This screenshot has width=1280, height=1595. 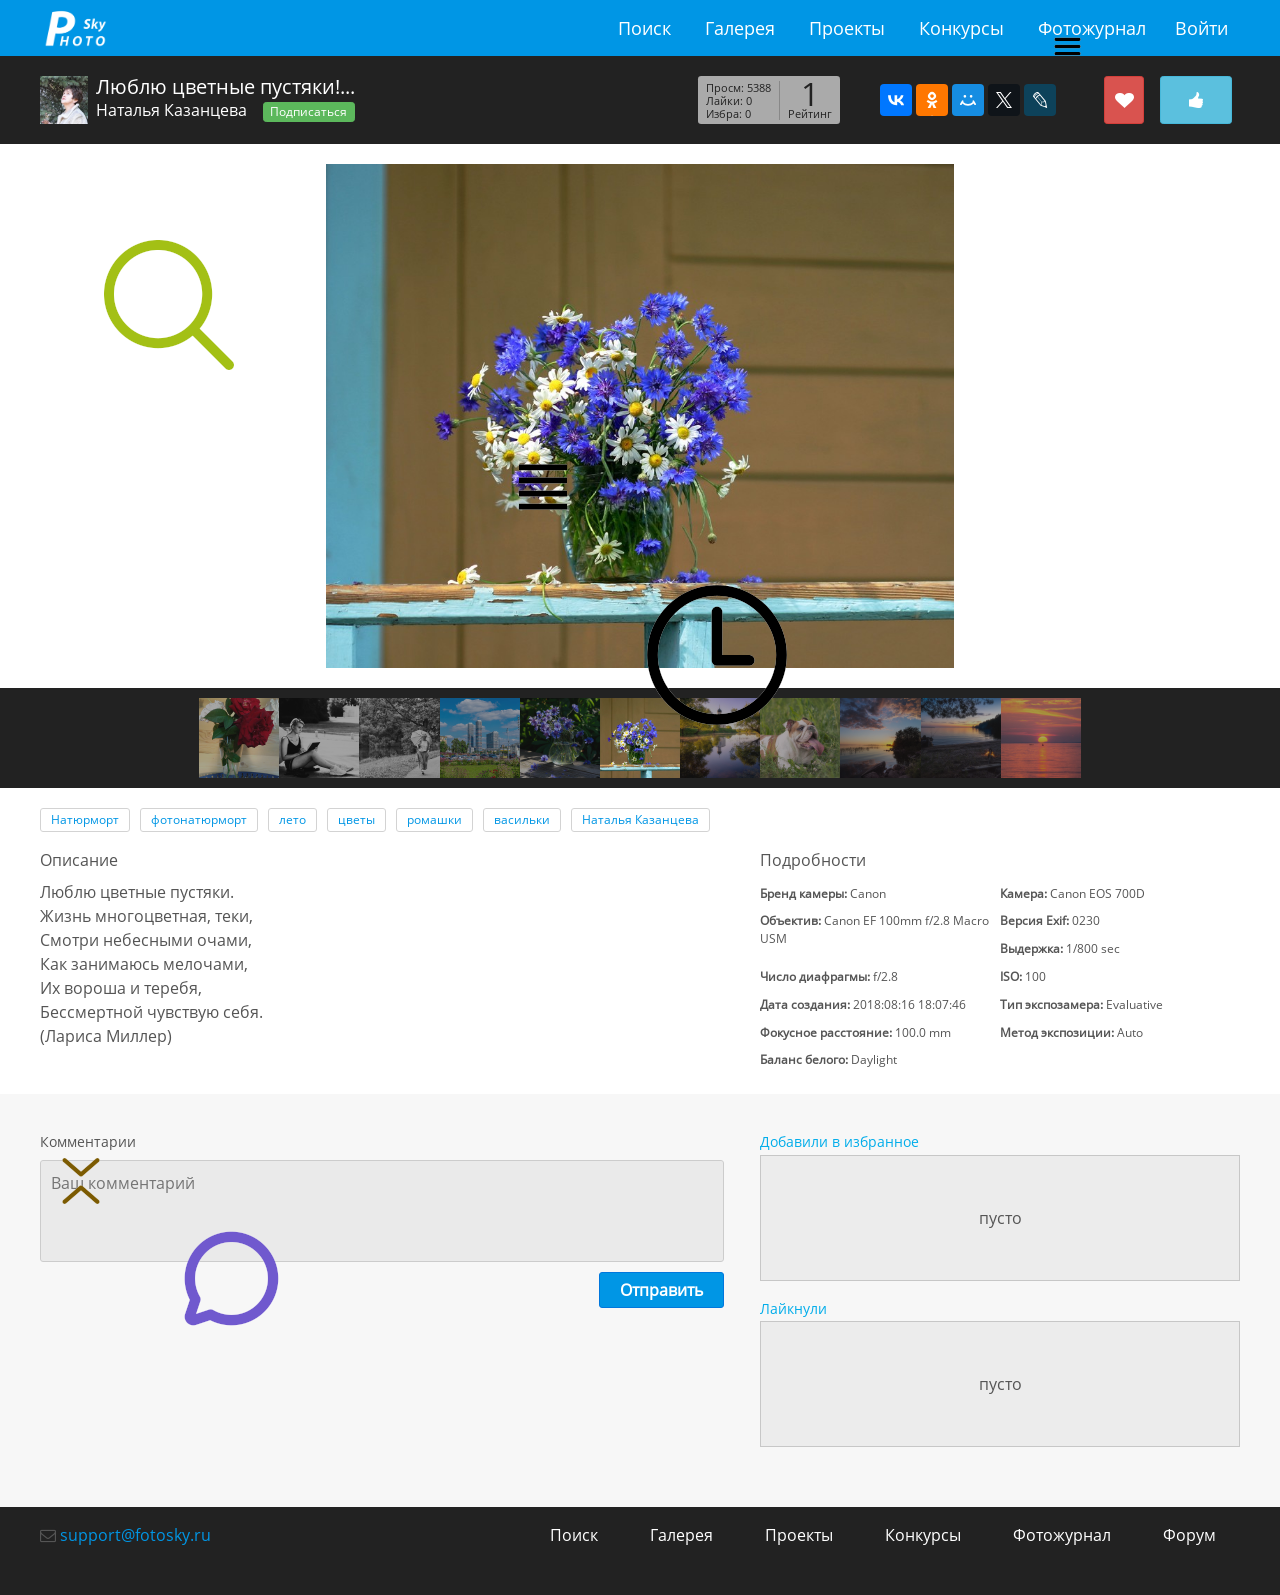 I want to click on collapse or minimize an expanded section, so click(x=81, y=1181).